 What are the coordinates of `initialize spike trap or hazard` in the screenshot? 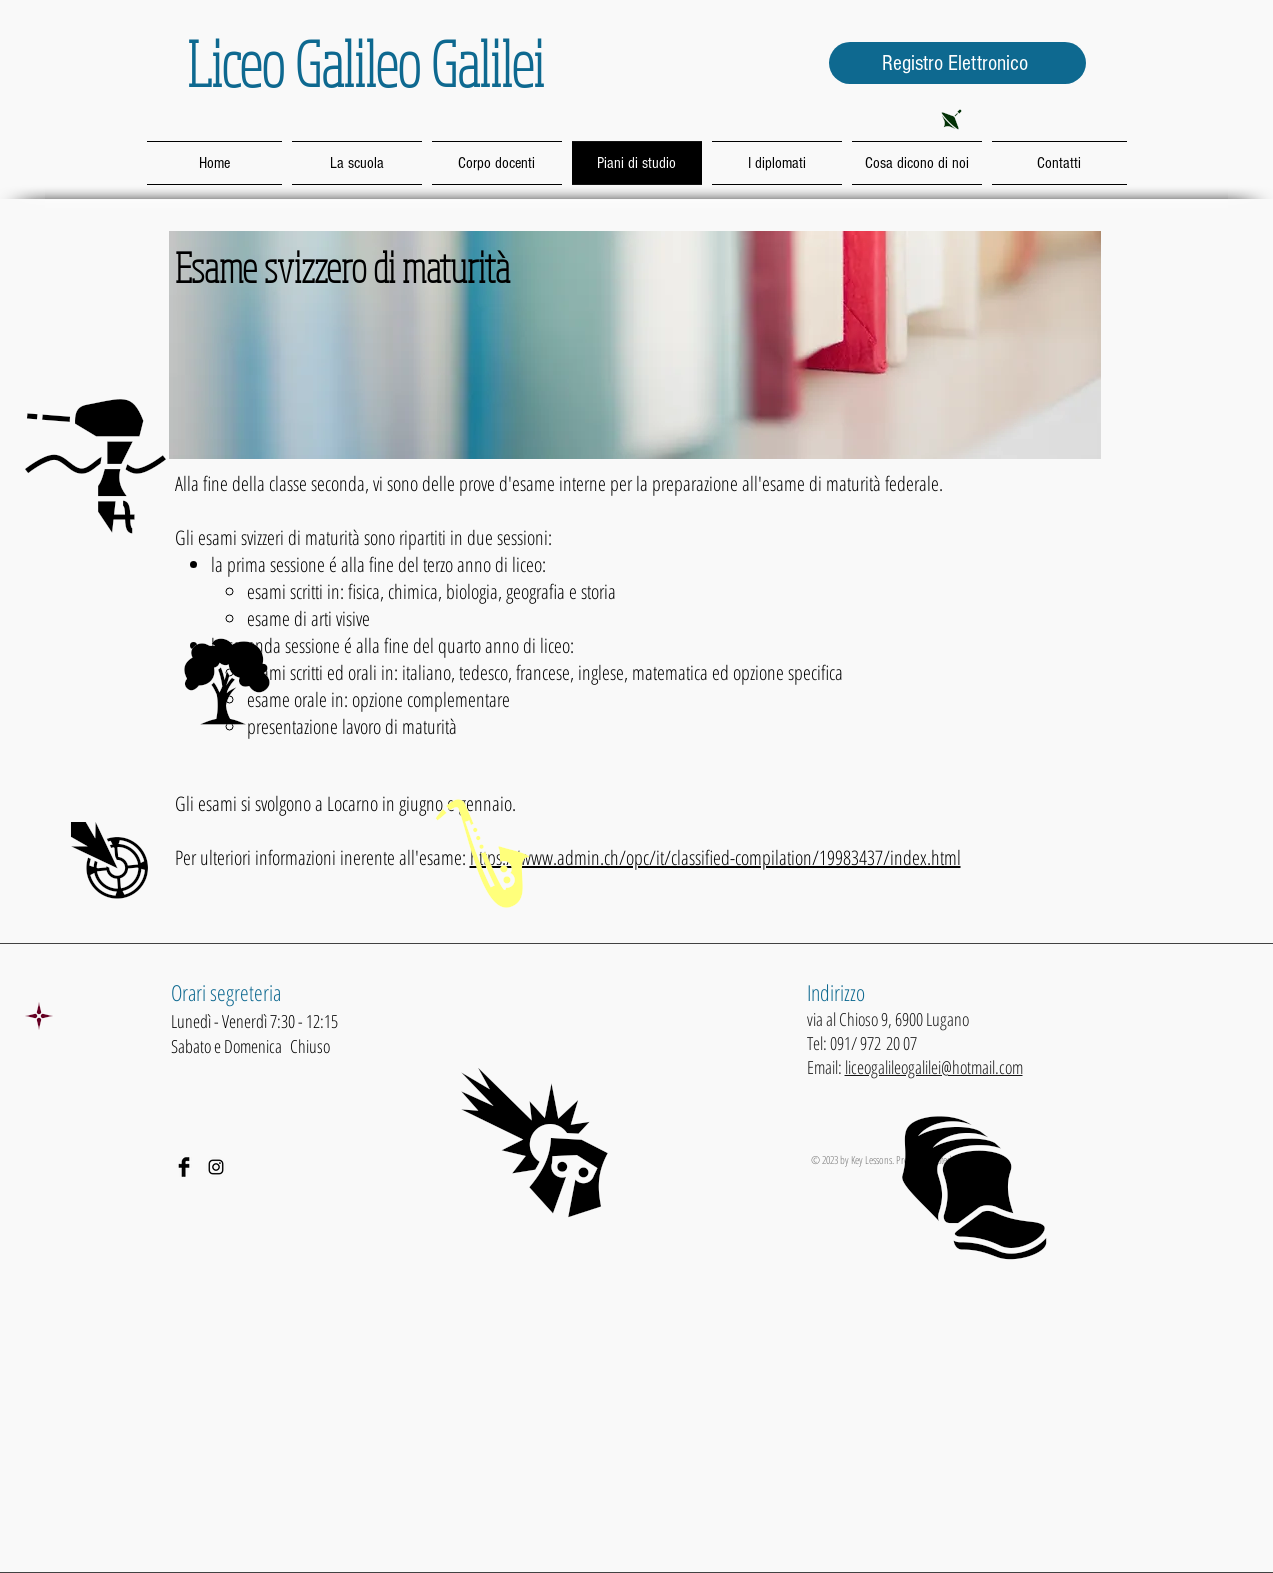 It's located at (39, 1016).